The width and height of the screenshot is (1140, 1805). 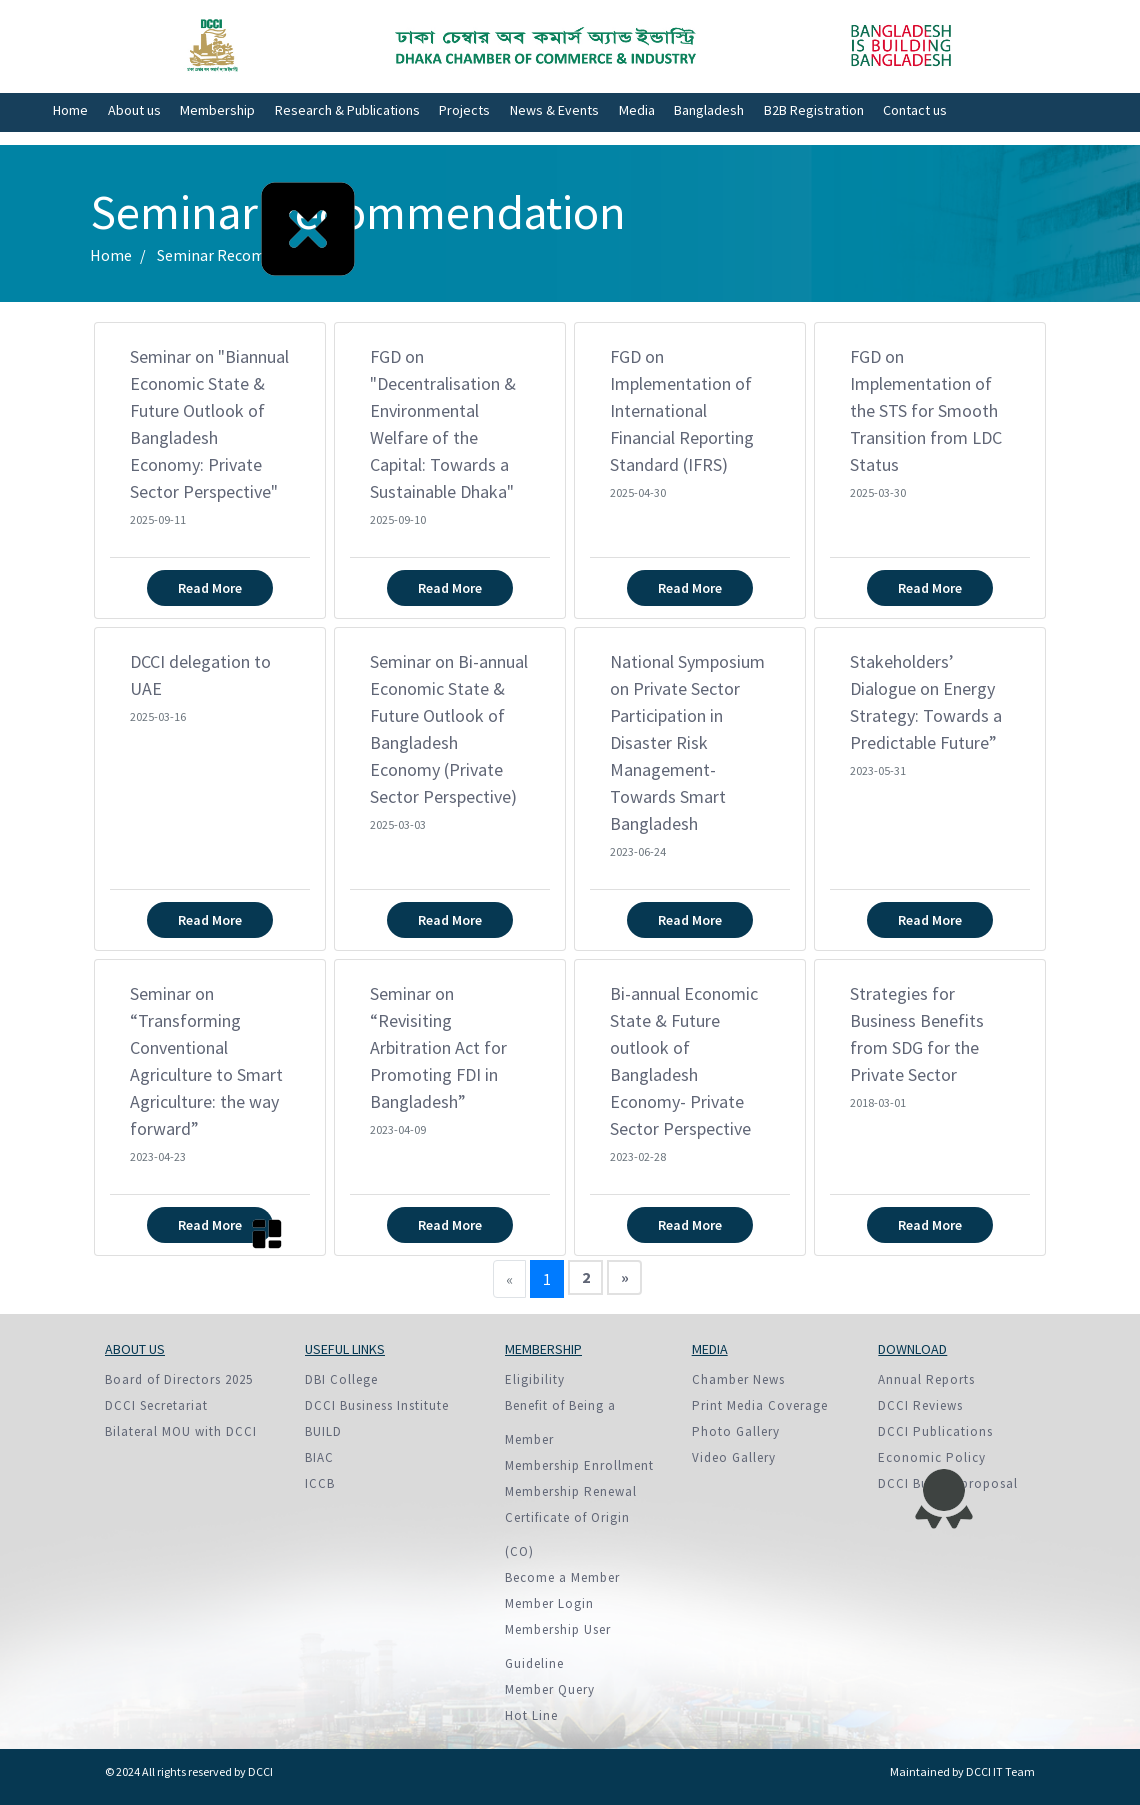 What do you see at coordinates (308, 229) in the screenshot?
I see `close or dismiss a dialog` at bounding box center [308, 229].